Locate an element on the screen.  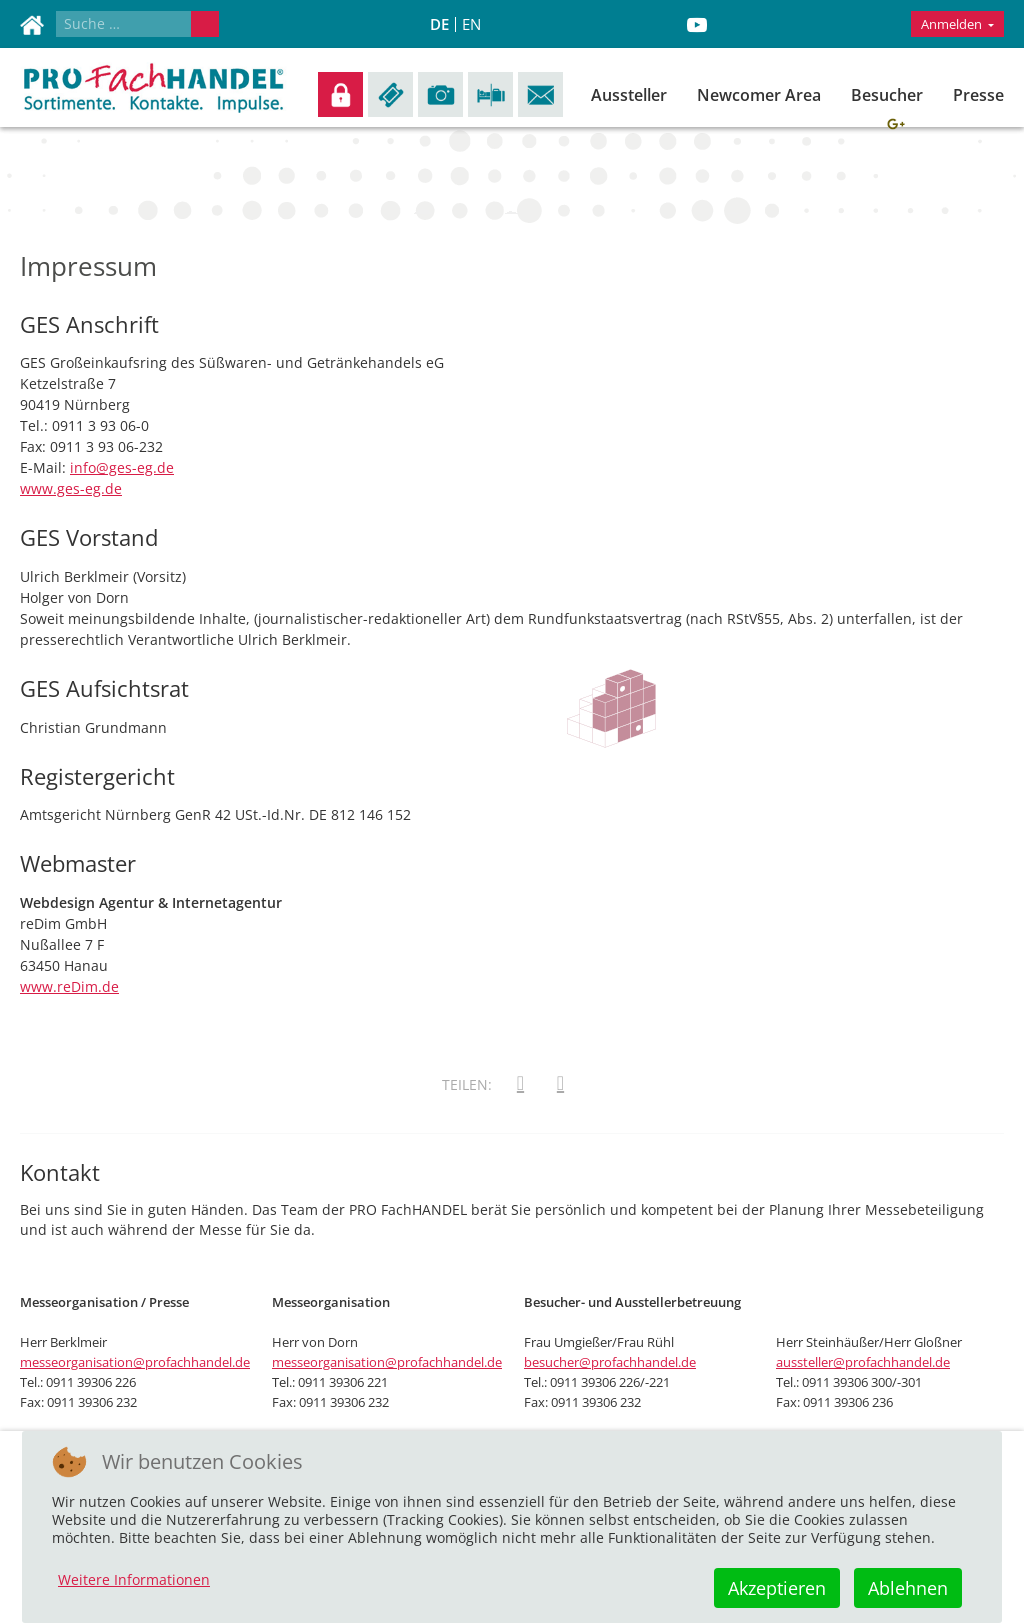
google+ social media logo is located at coordinates (896, 124).